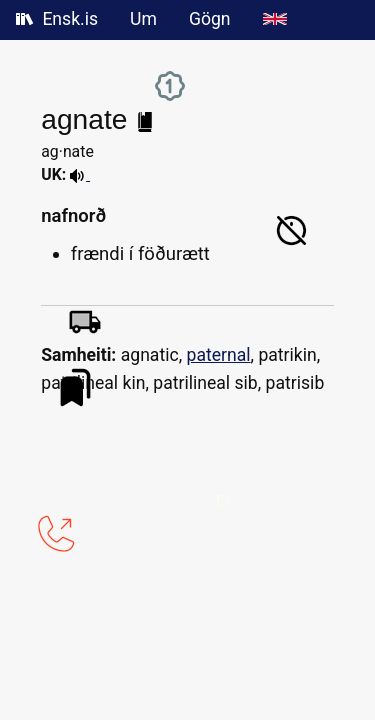 The height and width of the screenshot is (720, 375). Describe the element at coordinates (57, 533) in the screenshot. I see `make an outgoing call` at that location.